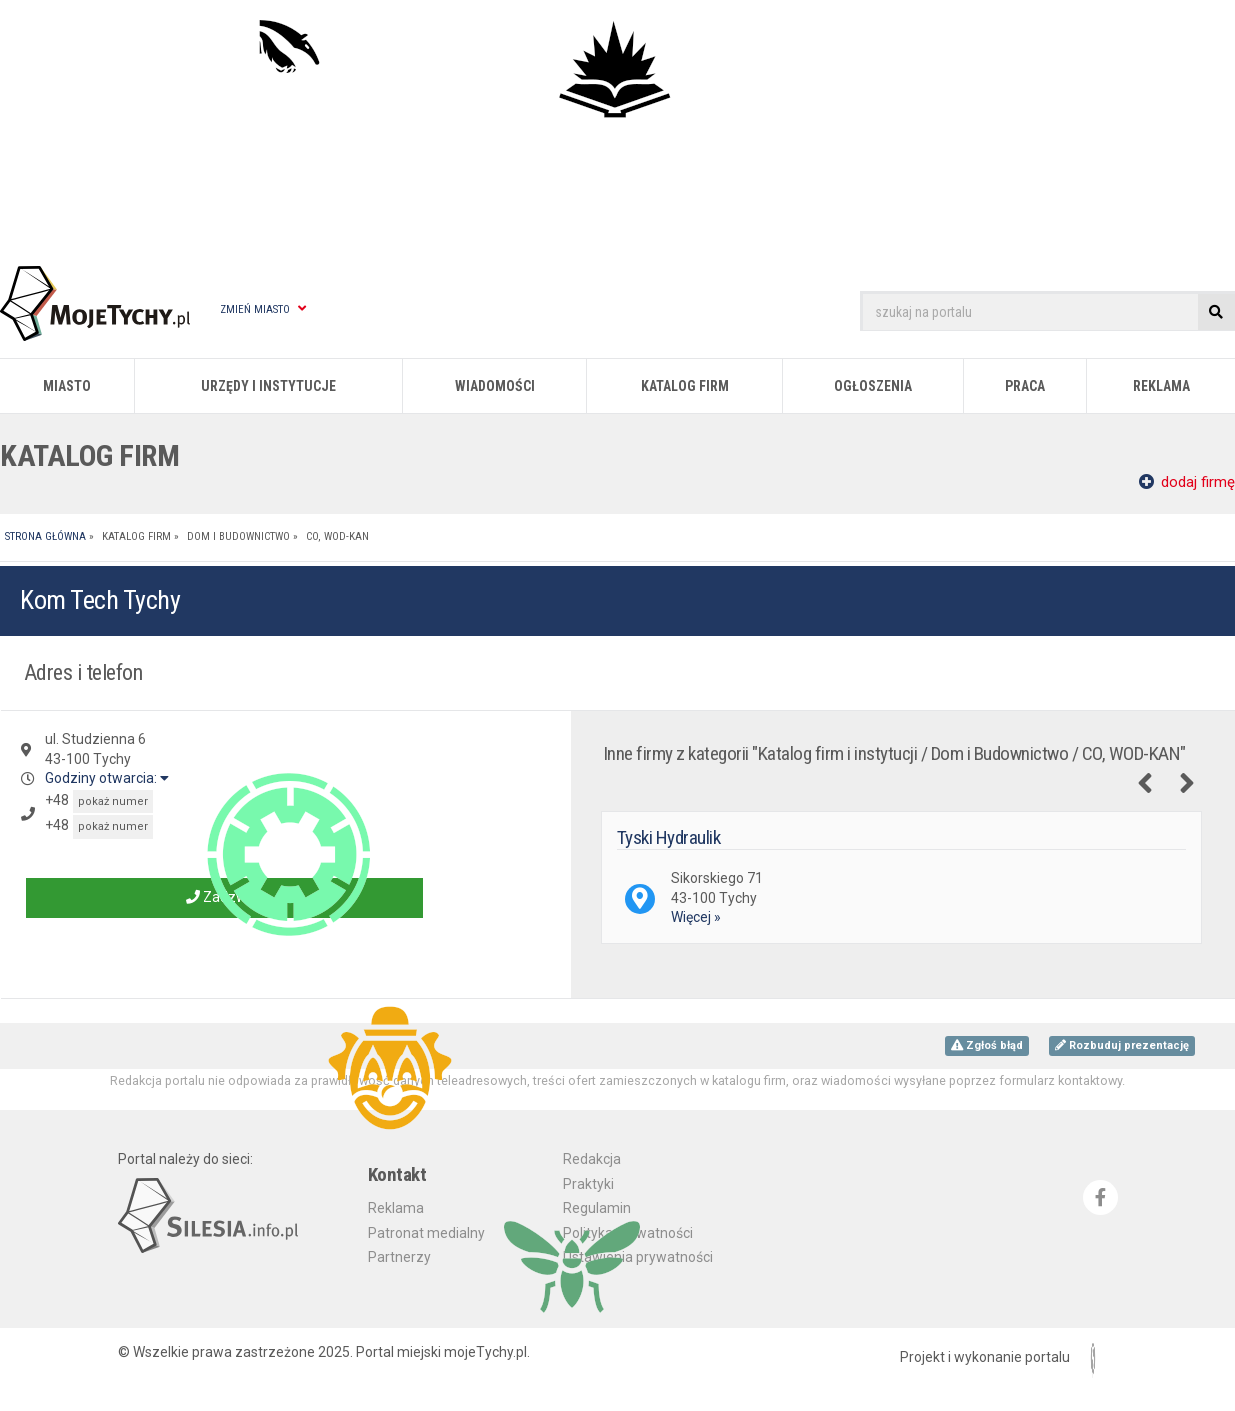  Describe the element at coordinates (614, 77) in the screenshot. I see `access knowledge base or learning resources` at that location.